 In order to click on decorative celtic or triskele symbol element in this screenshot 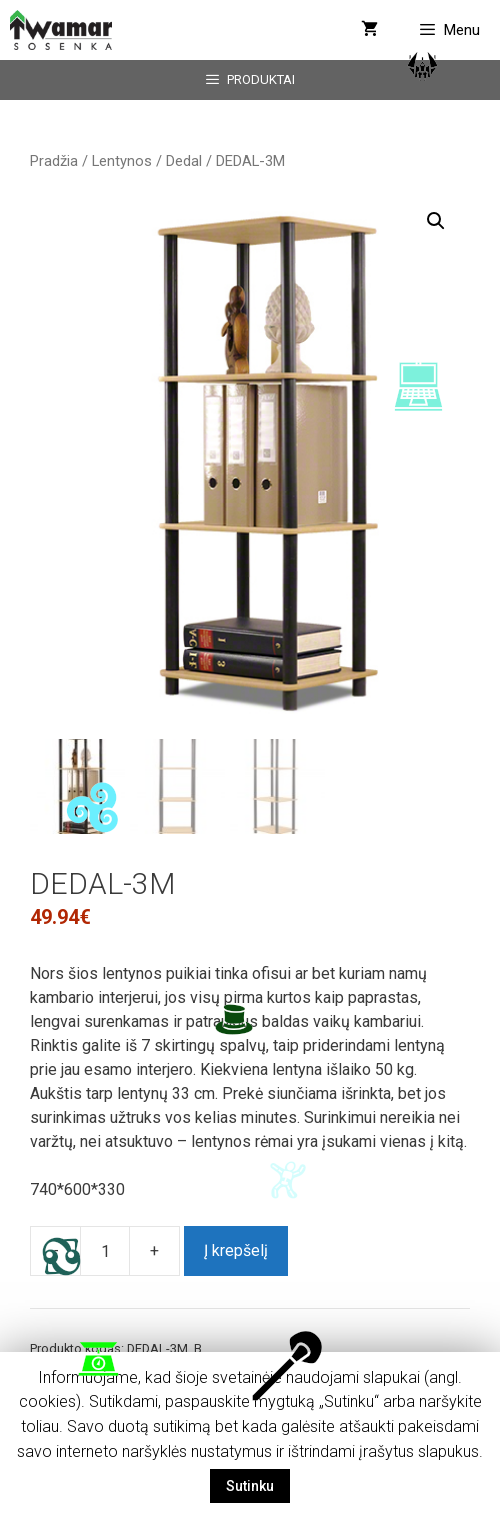, I will do `click(92, 807)`.